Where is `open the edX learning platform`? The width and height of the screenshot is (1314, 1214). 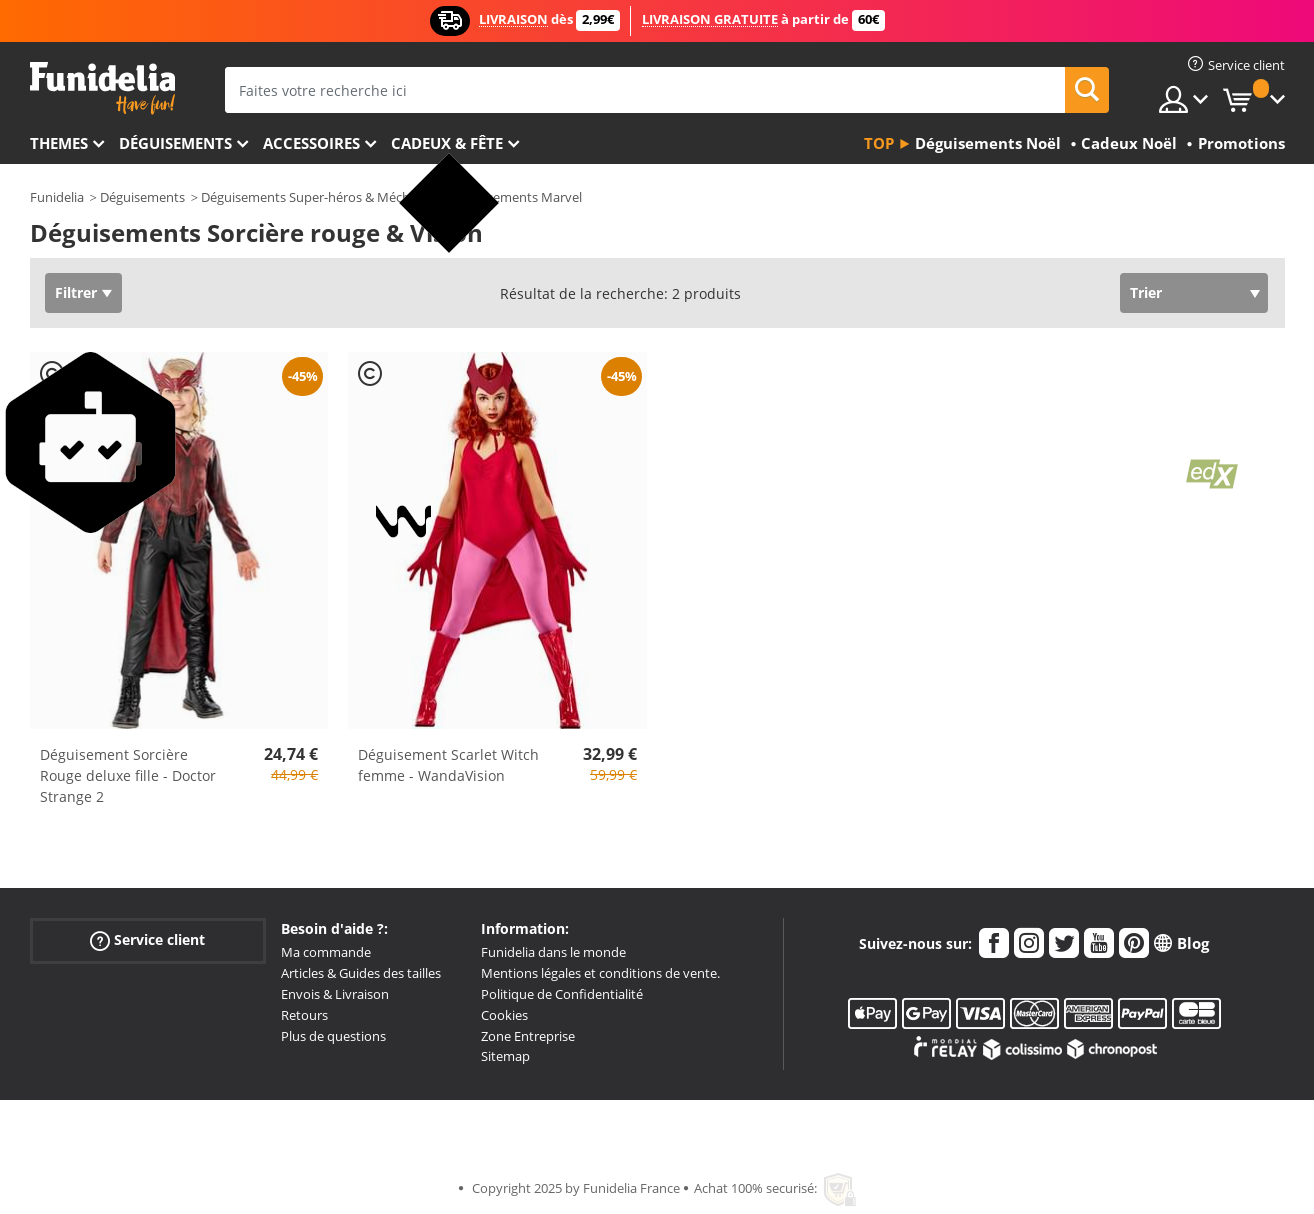 open the edX learning platform is located at coordinates (1212, 474).